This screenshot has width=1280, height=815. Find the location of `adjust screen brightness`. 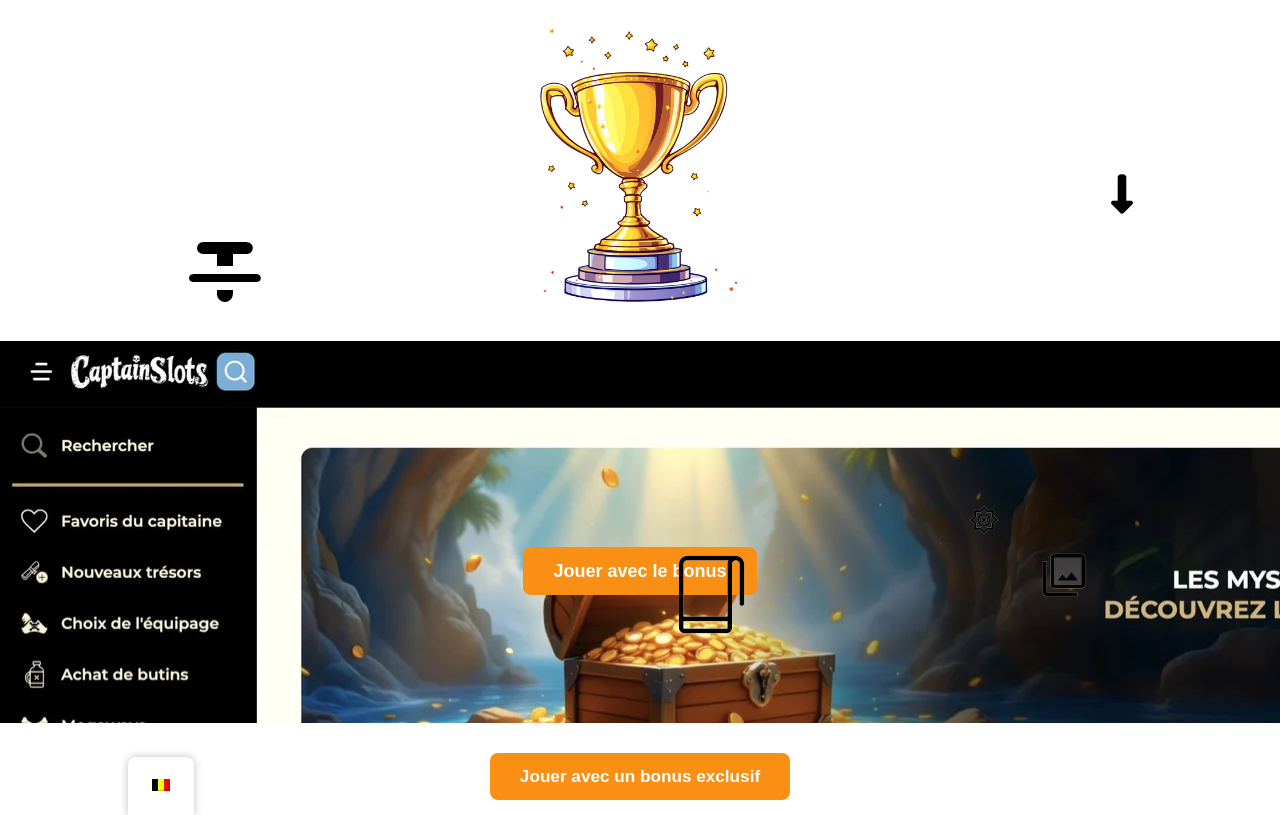

adjust screen brightness is located at coordinates (984, 520).